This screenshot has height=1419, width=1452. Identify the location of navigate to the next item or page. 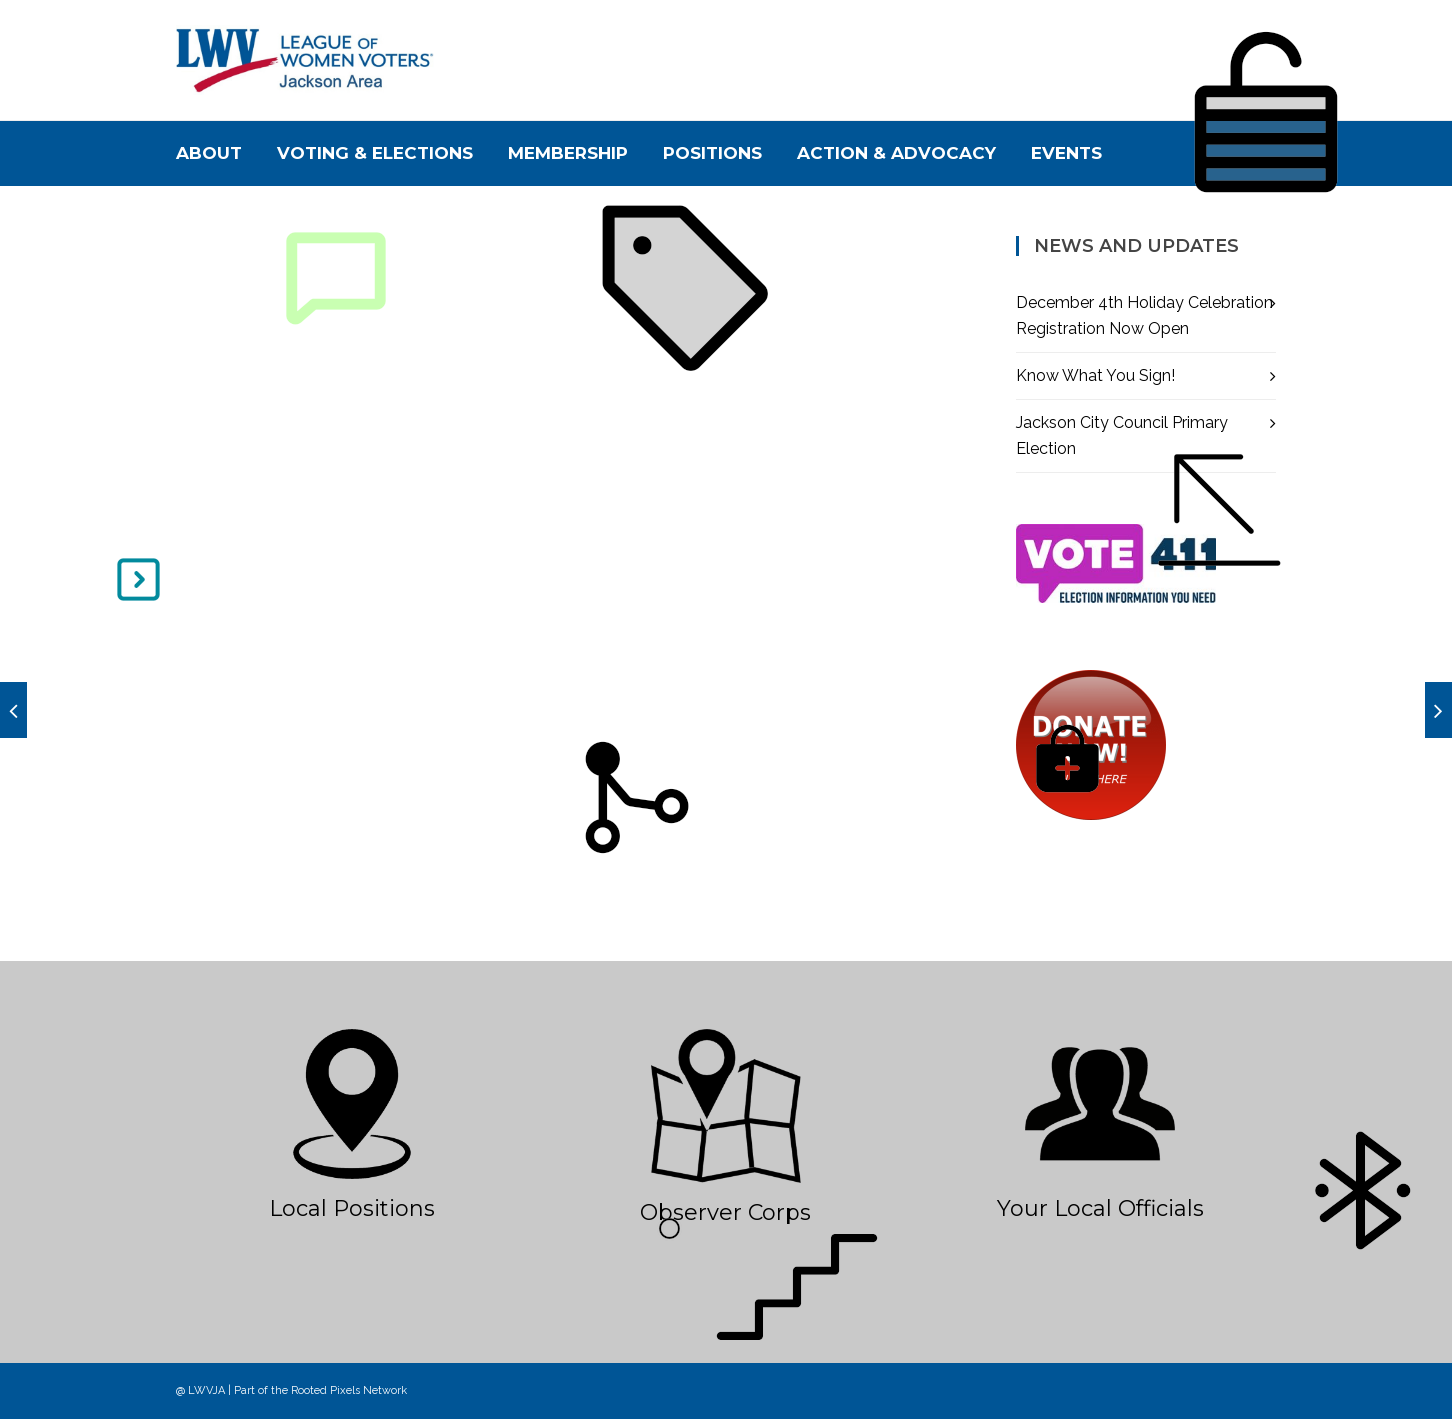
(138, 579).